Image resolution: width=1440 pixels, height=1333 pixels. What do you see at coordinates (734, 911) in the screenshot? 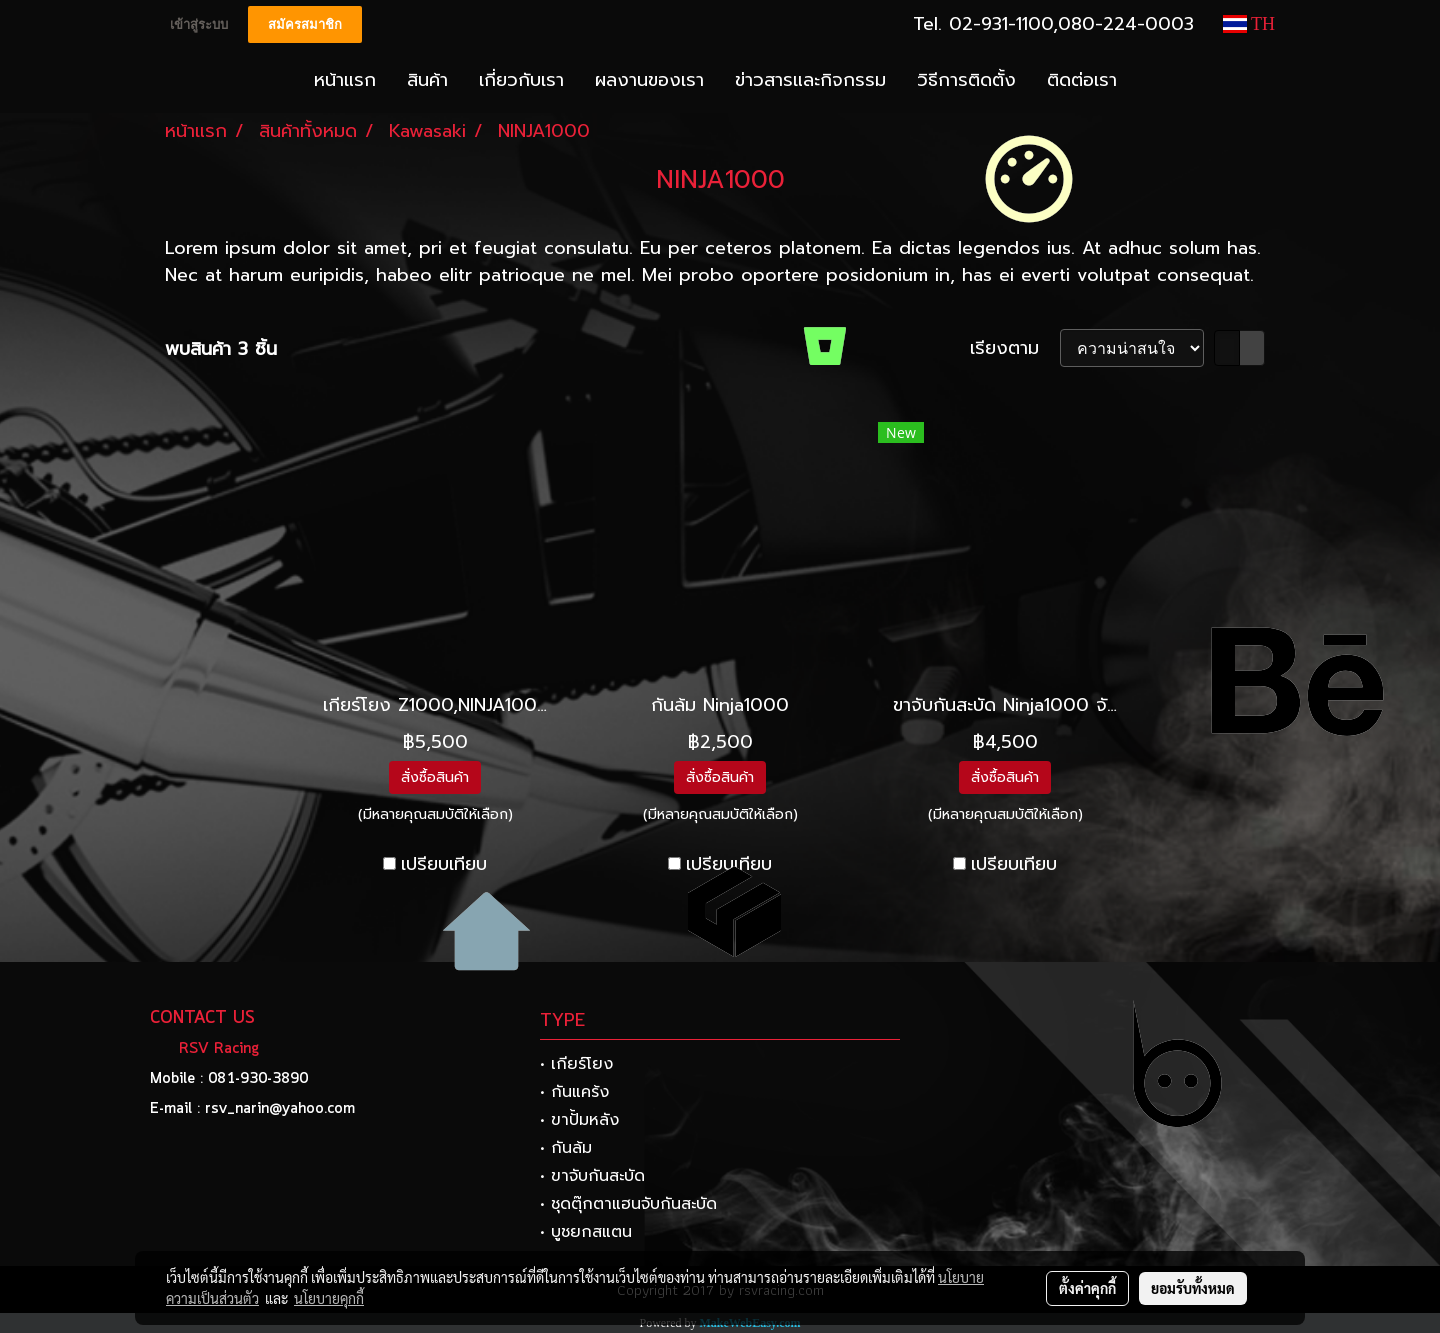
I see `git large file storage logo` at bounding box center [734, 911].